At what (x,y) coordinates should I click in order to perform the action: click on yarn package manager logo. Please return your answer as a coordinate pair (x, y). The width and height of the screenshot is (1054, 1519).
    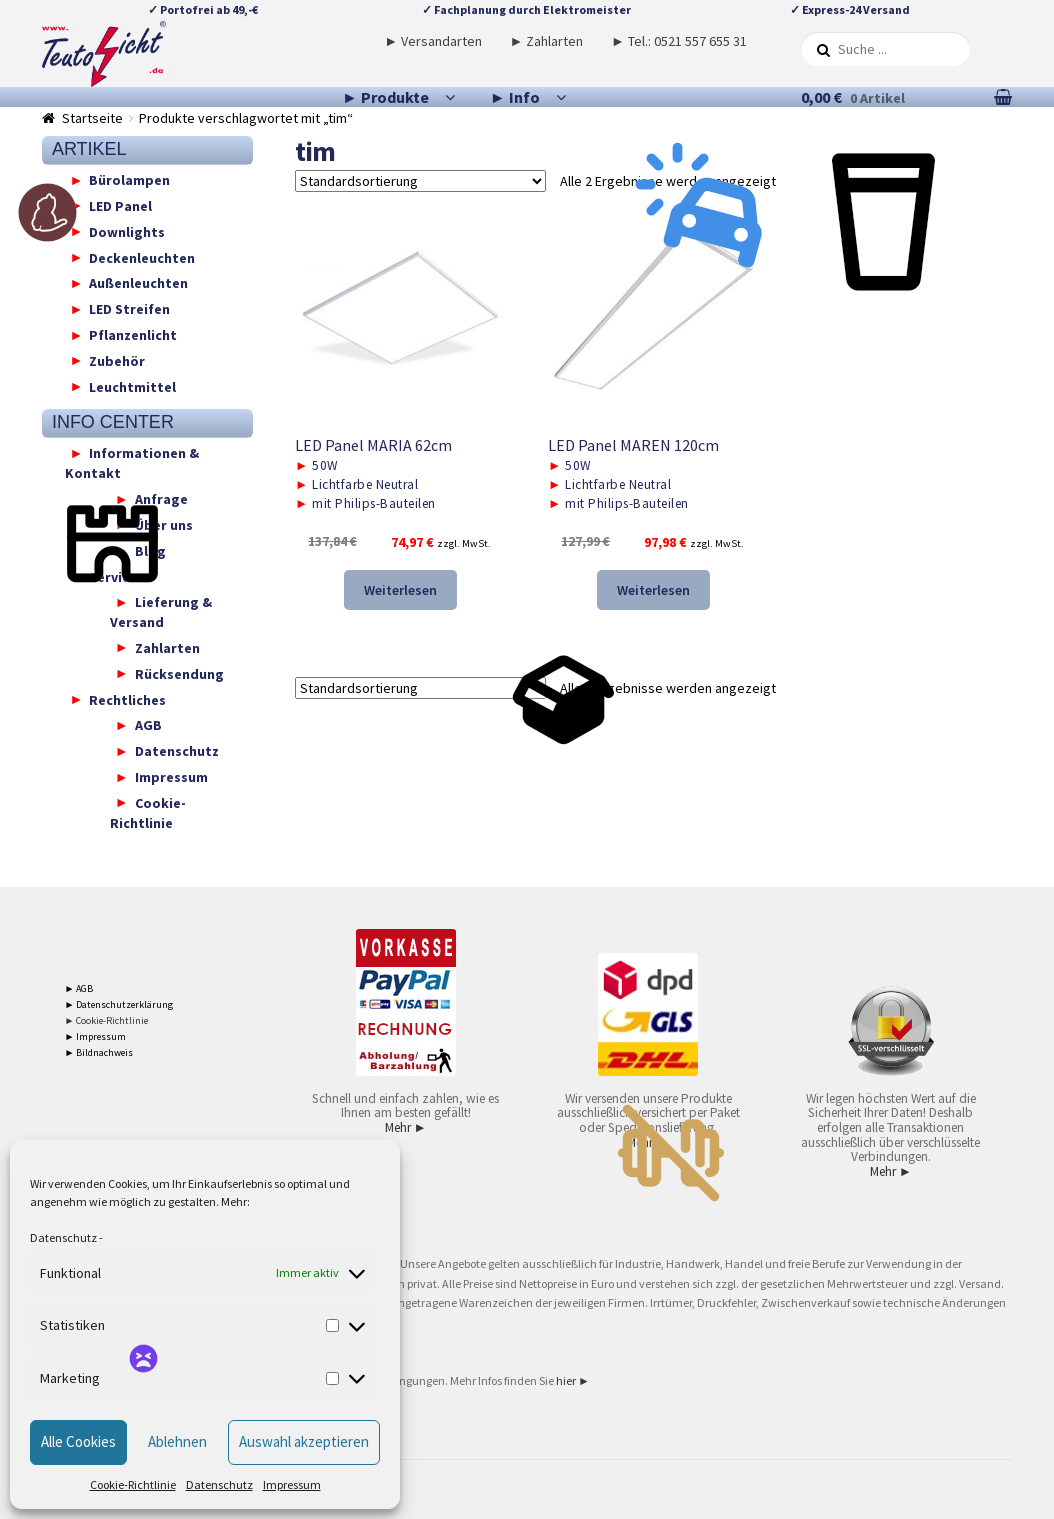
    Looking at the image, I should click on (47, 212).